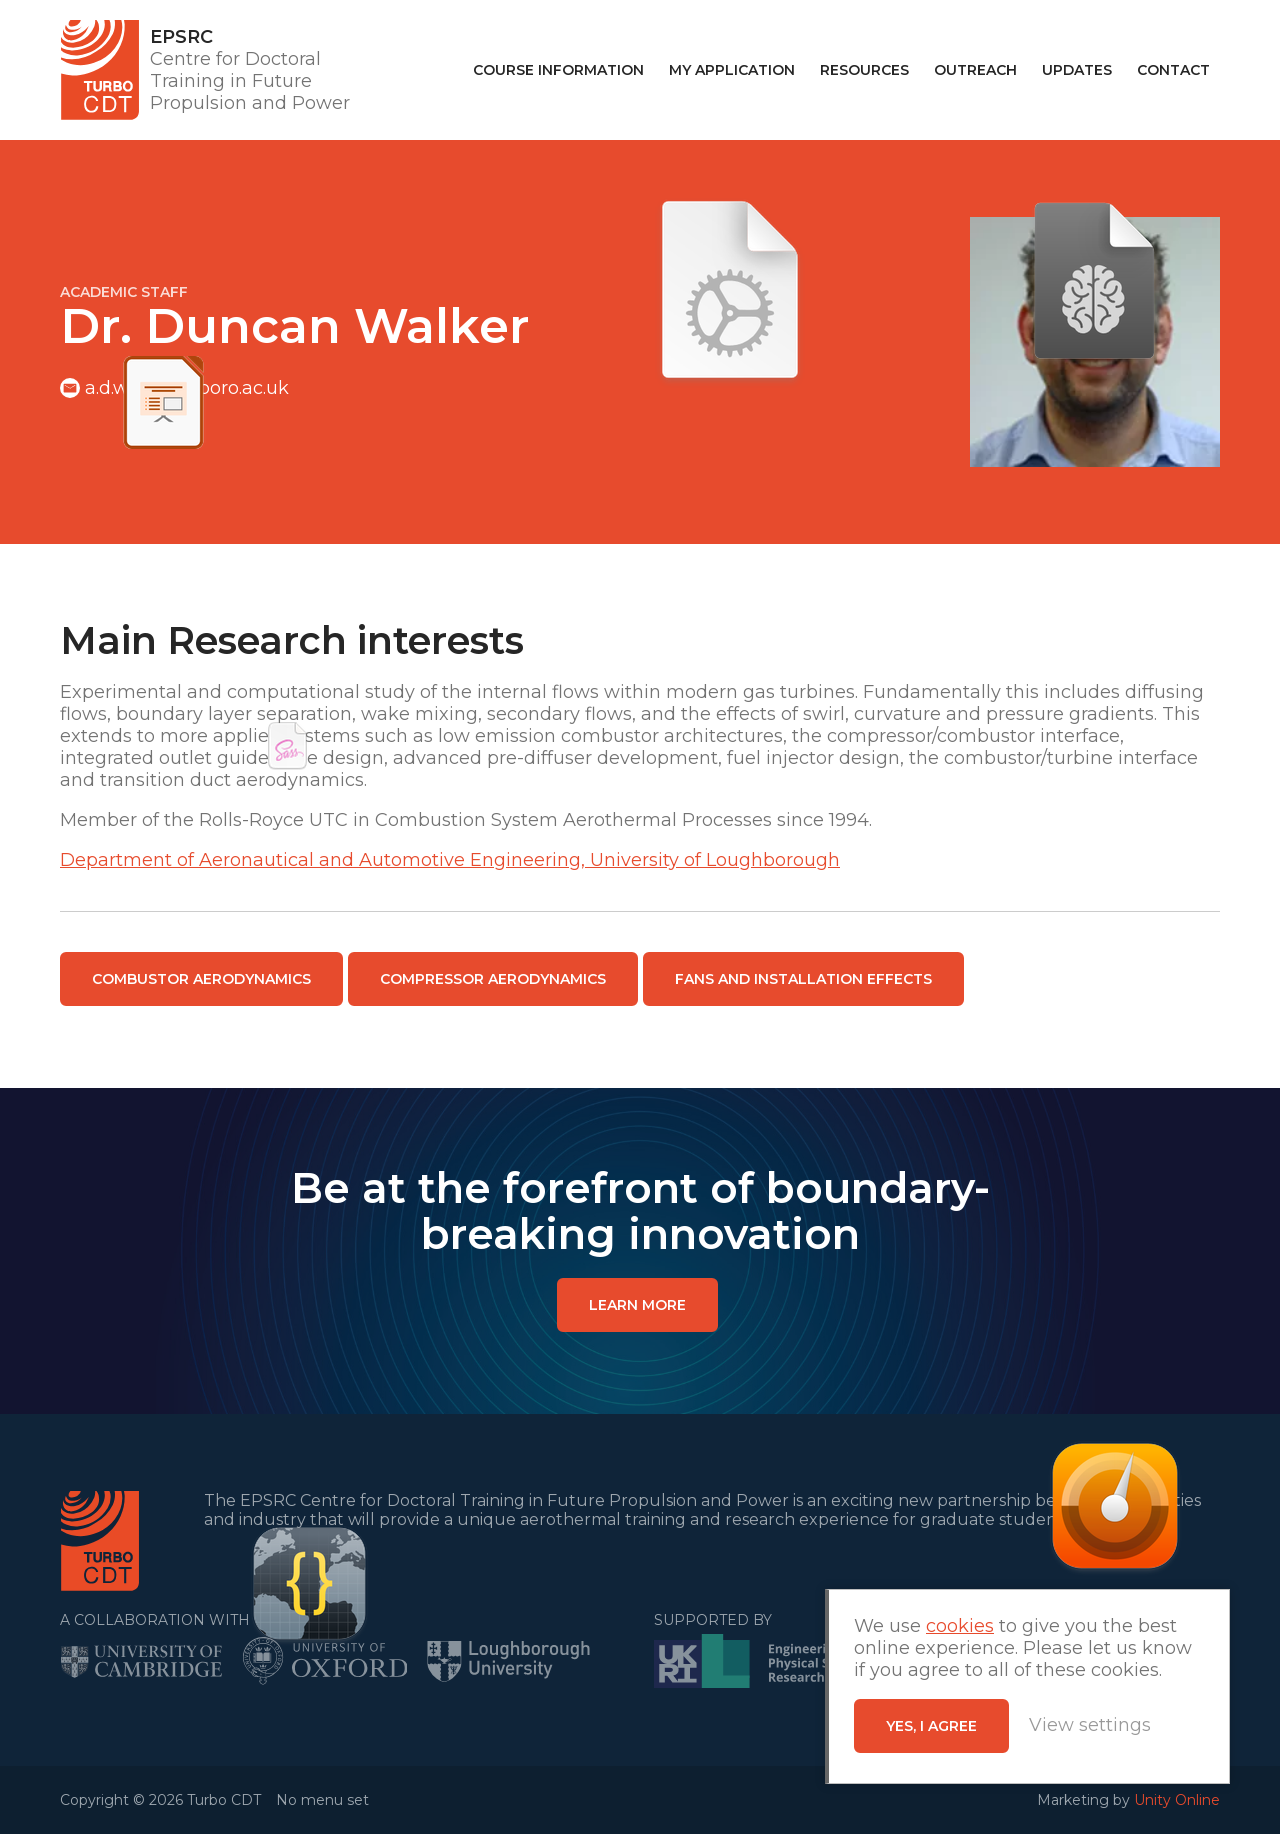 The image size is (1280, 1834). What do you see at coordinates (309, 1583) in the screenshot?
I see `open web browser stylesheet preferences` at bounding box center [309, 1583].